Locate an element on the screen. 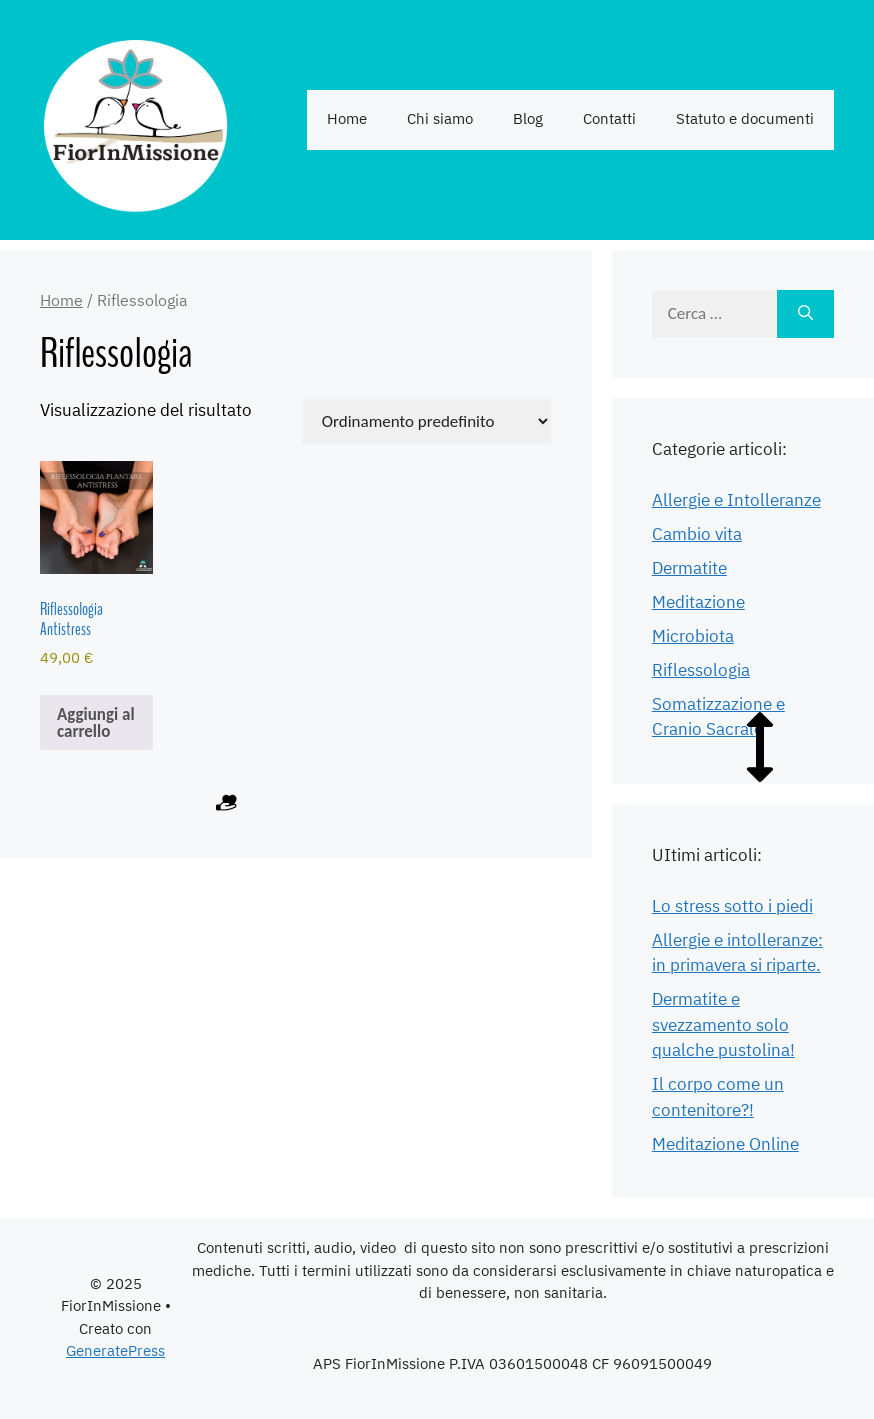  donate or make a charitable contribution is located at coordinates (227, 803).